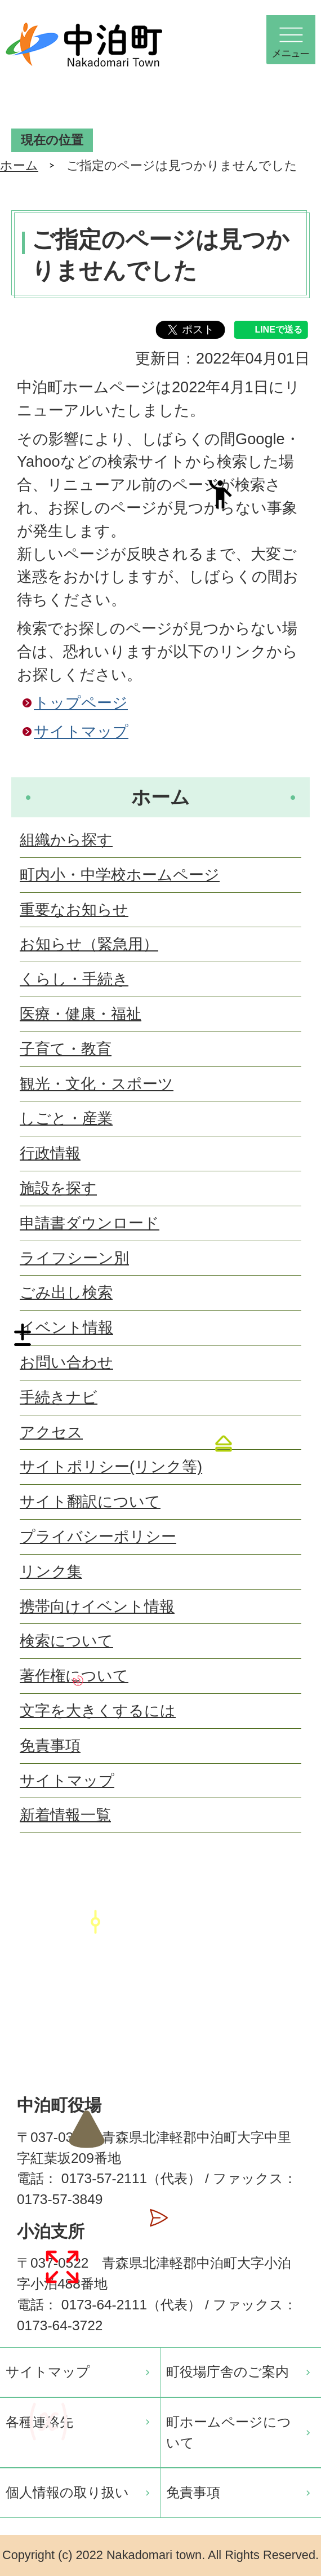  Describe the element at coordinates (220, 494) in the screenshot. I see `access people or contacts` at that location.